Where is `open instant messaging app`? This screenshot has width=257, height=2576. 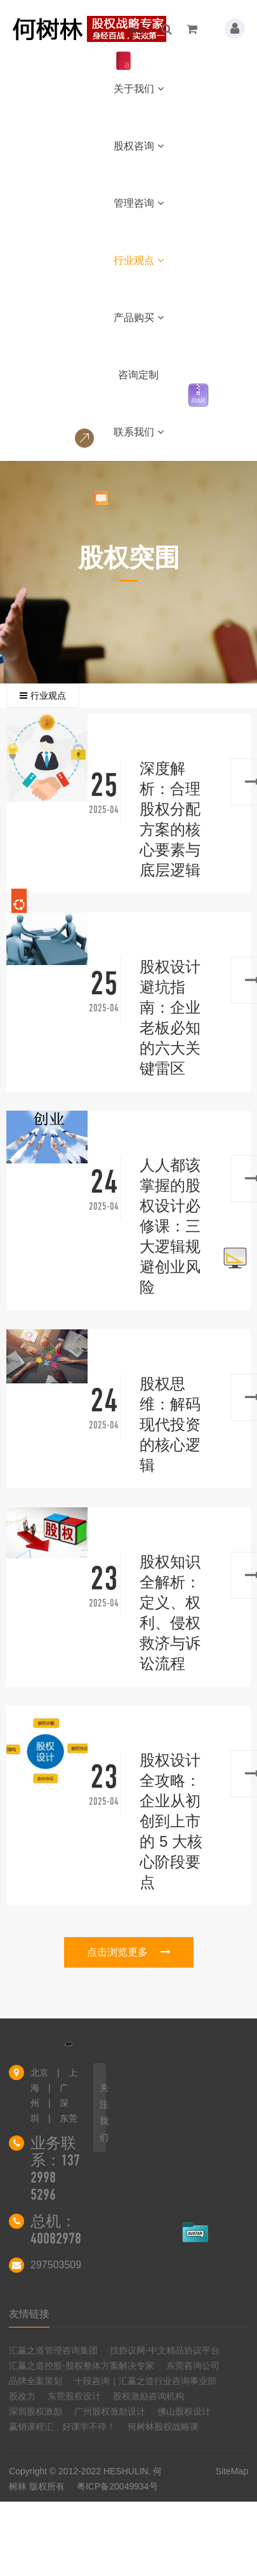 open instant messaging app is located at coordinates (101, 498).